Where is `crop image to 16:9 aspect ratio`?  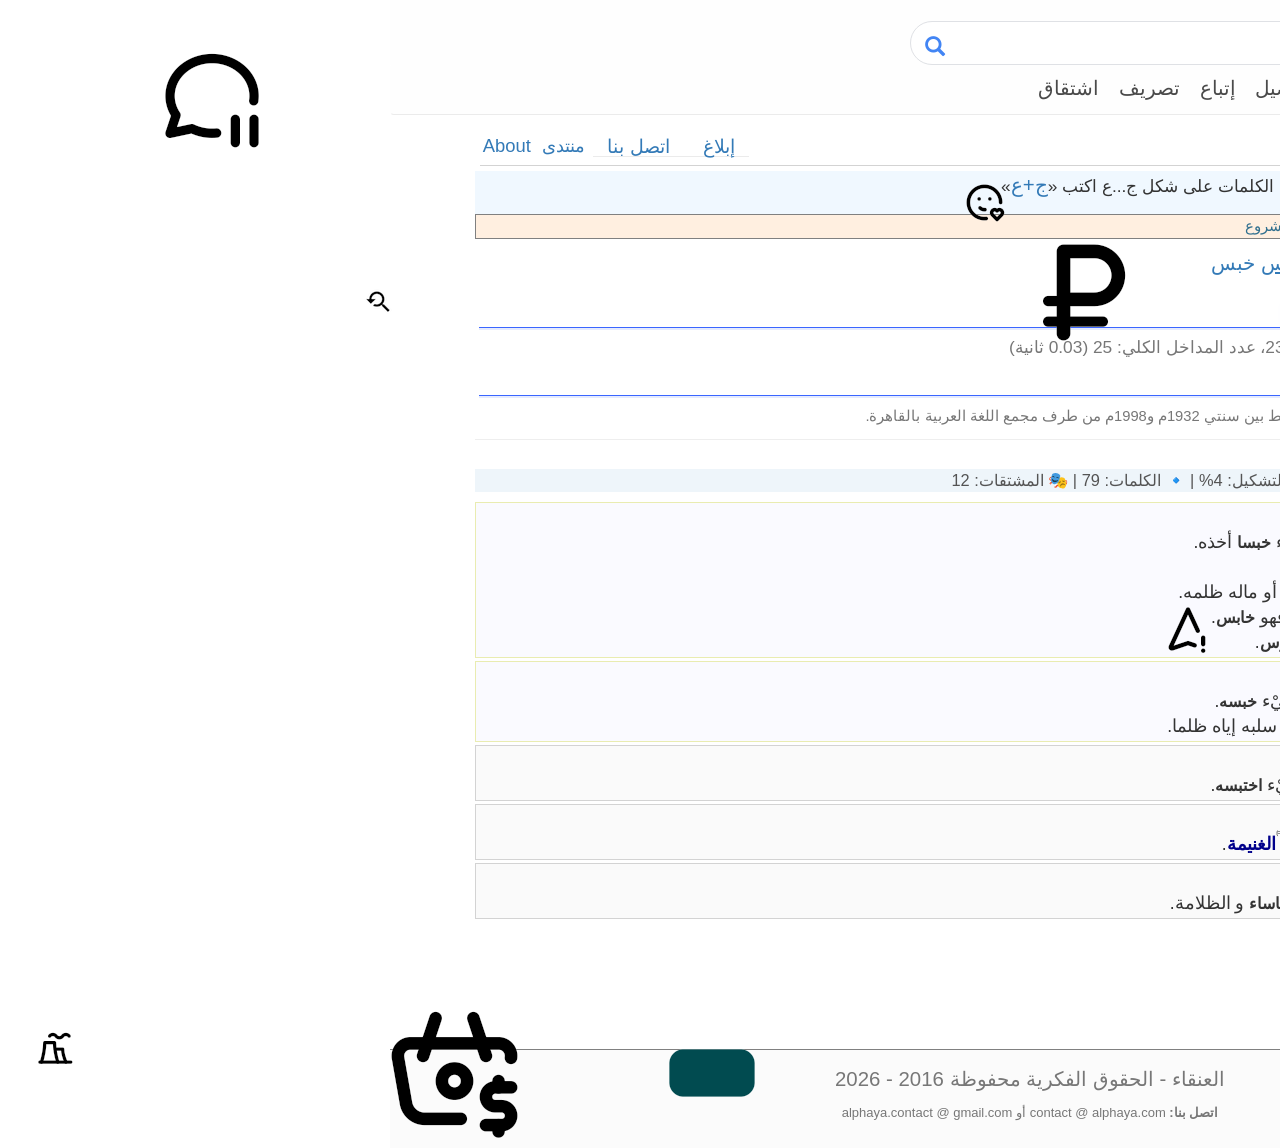
crop image to 16:9 aspect ratio is located at coordinates (712, 1073).